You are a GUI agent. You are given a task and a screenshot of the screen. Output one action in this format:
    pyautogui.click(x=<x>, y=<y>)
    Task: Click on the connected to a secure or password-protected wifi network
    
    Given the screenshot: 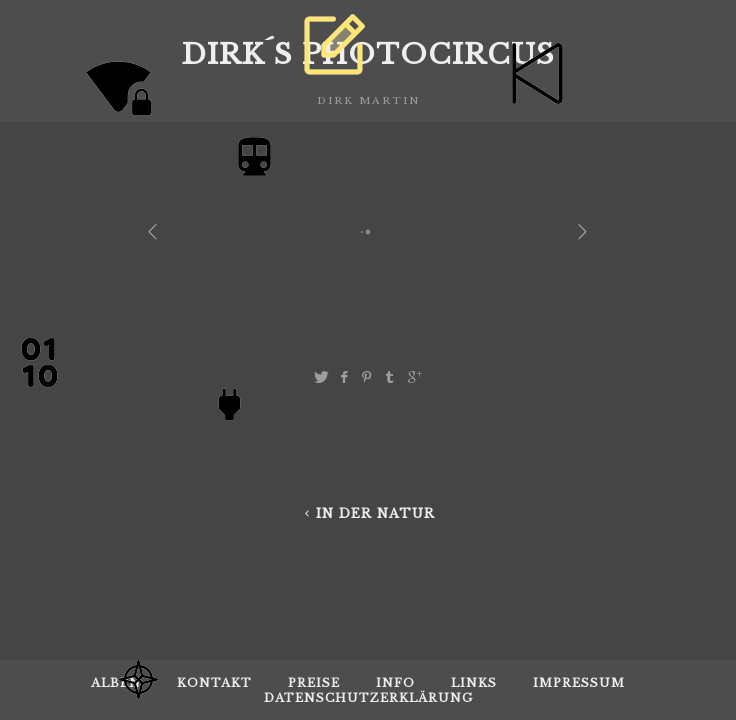 What is the action you would take?
    pyautogui.click(x=118, y=88)
    